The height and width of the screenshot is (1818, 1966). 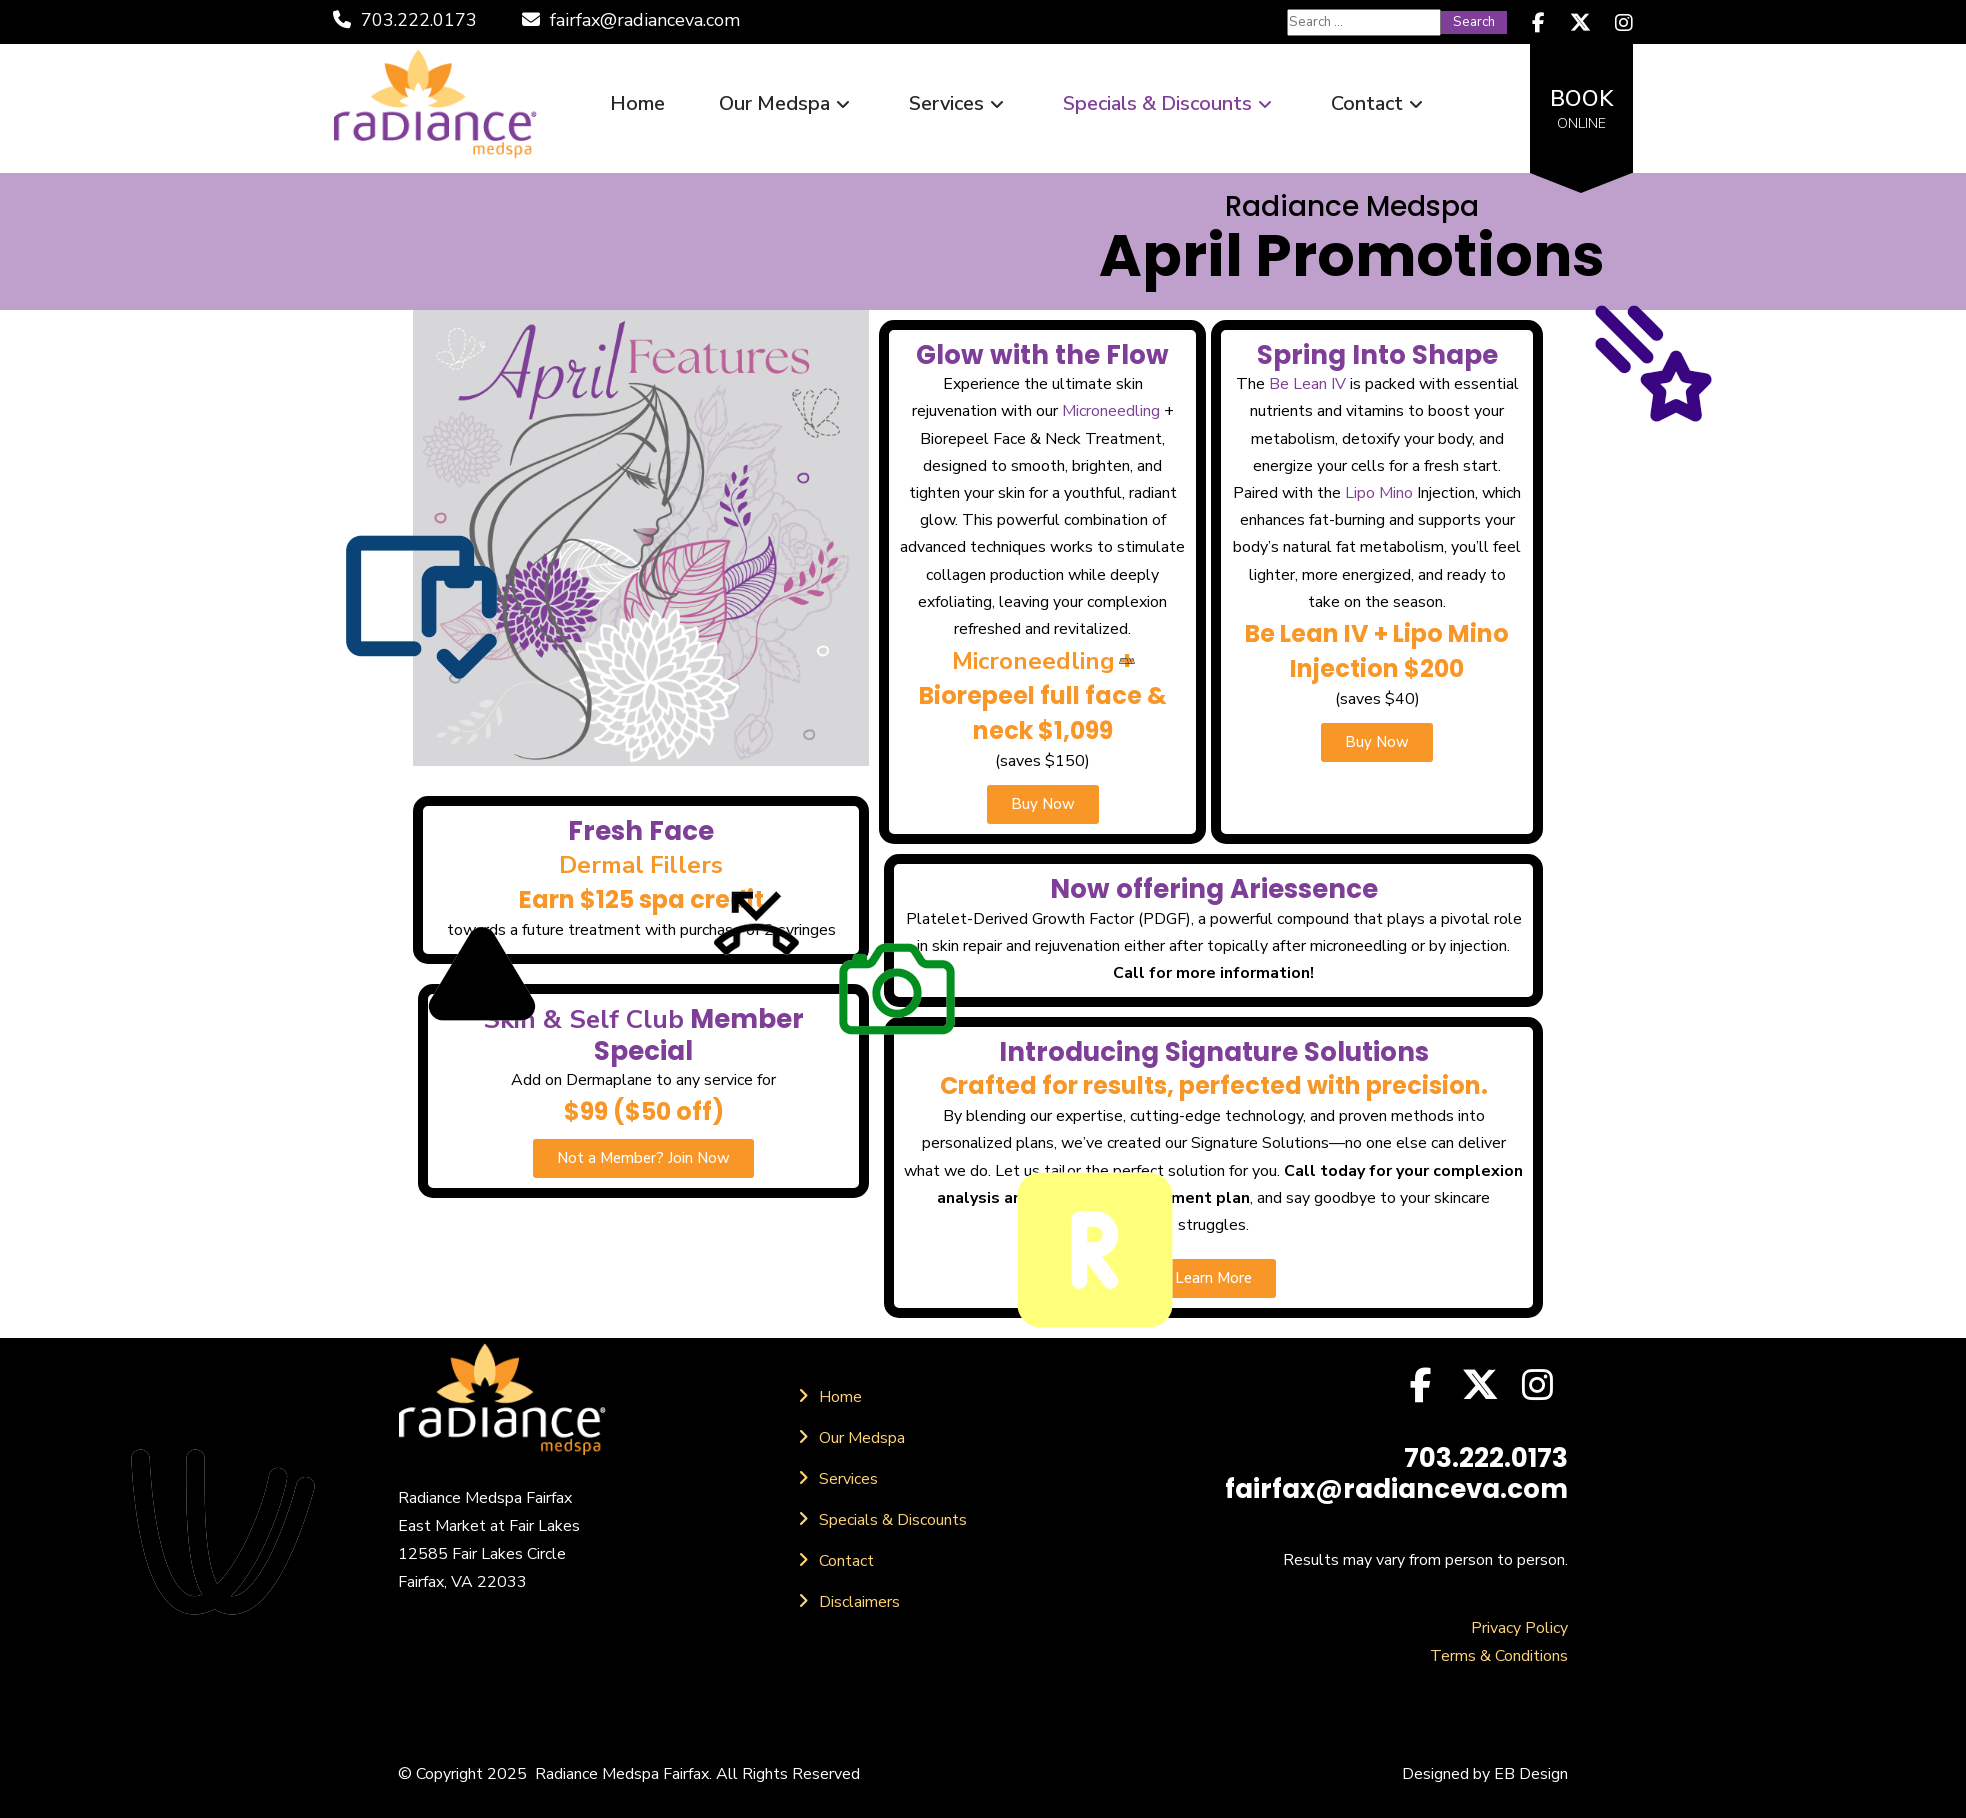 What do you see at coordinates (223, 1532) in the screenshot?
I see `open windy weather app` at bounding box center [223, 1532].